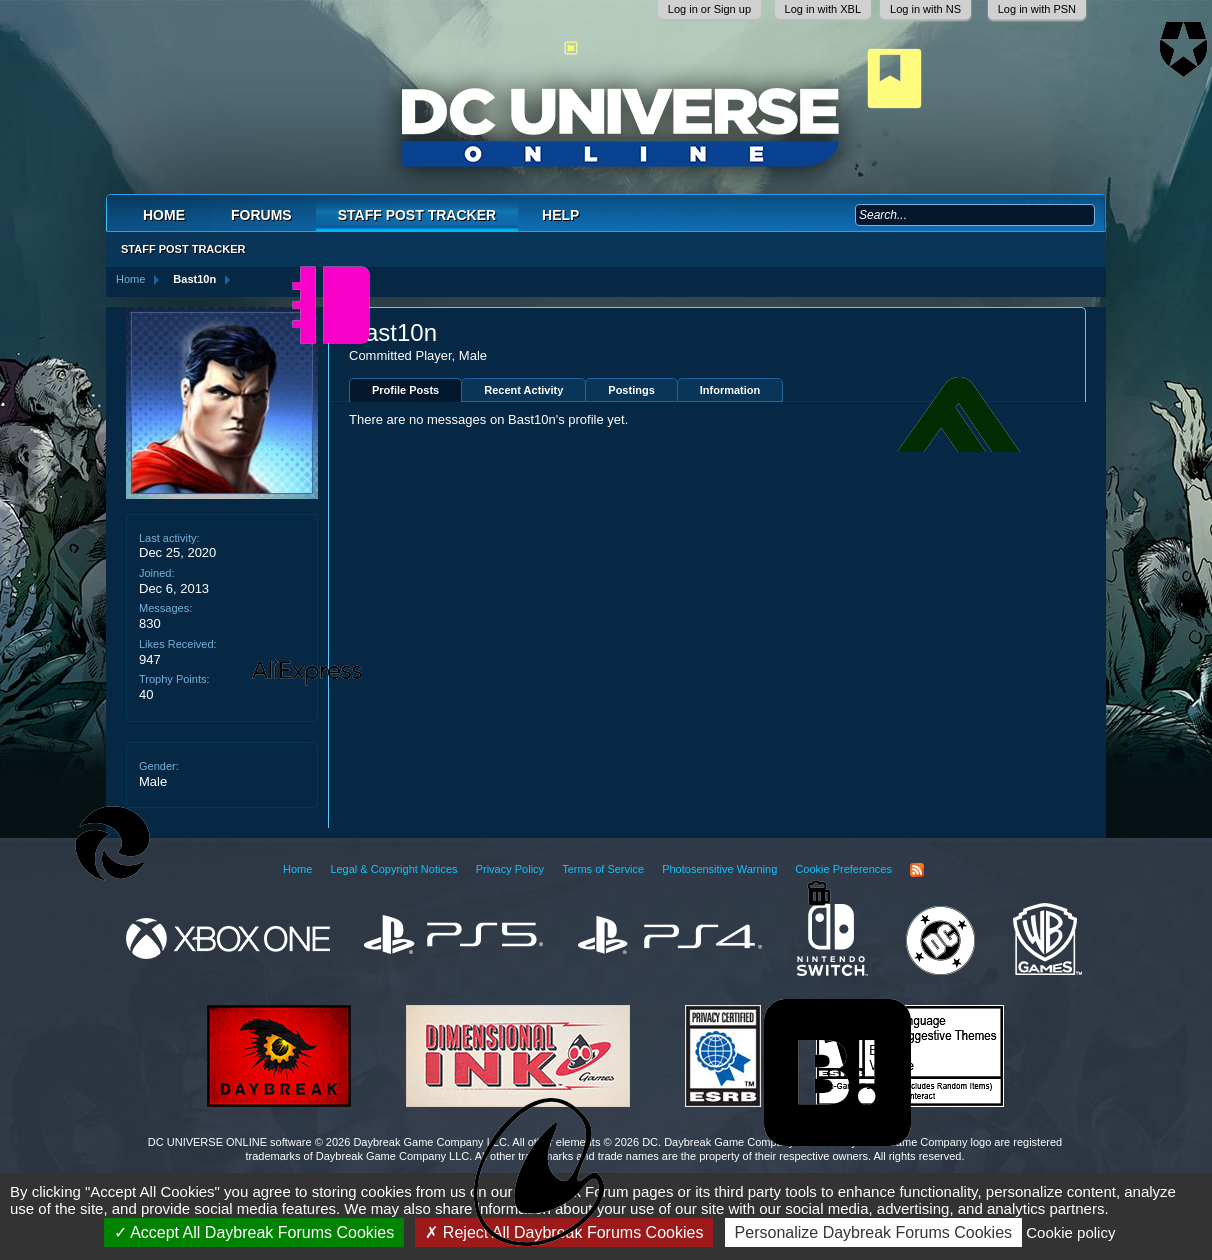 The image size is (1212, 1260). What do you see at coordinates (1183, 49) in the screenshot?
I see `Auth0 identity and authentication service logo` at bounding box center [1183, 49].